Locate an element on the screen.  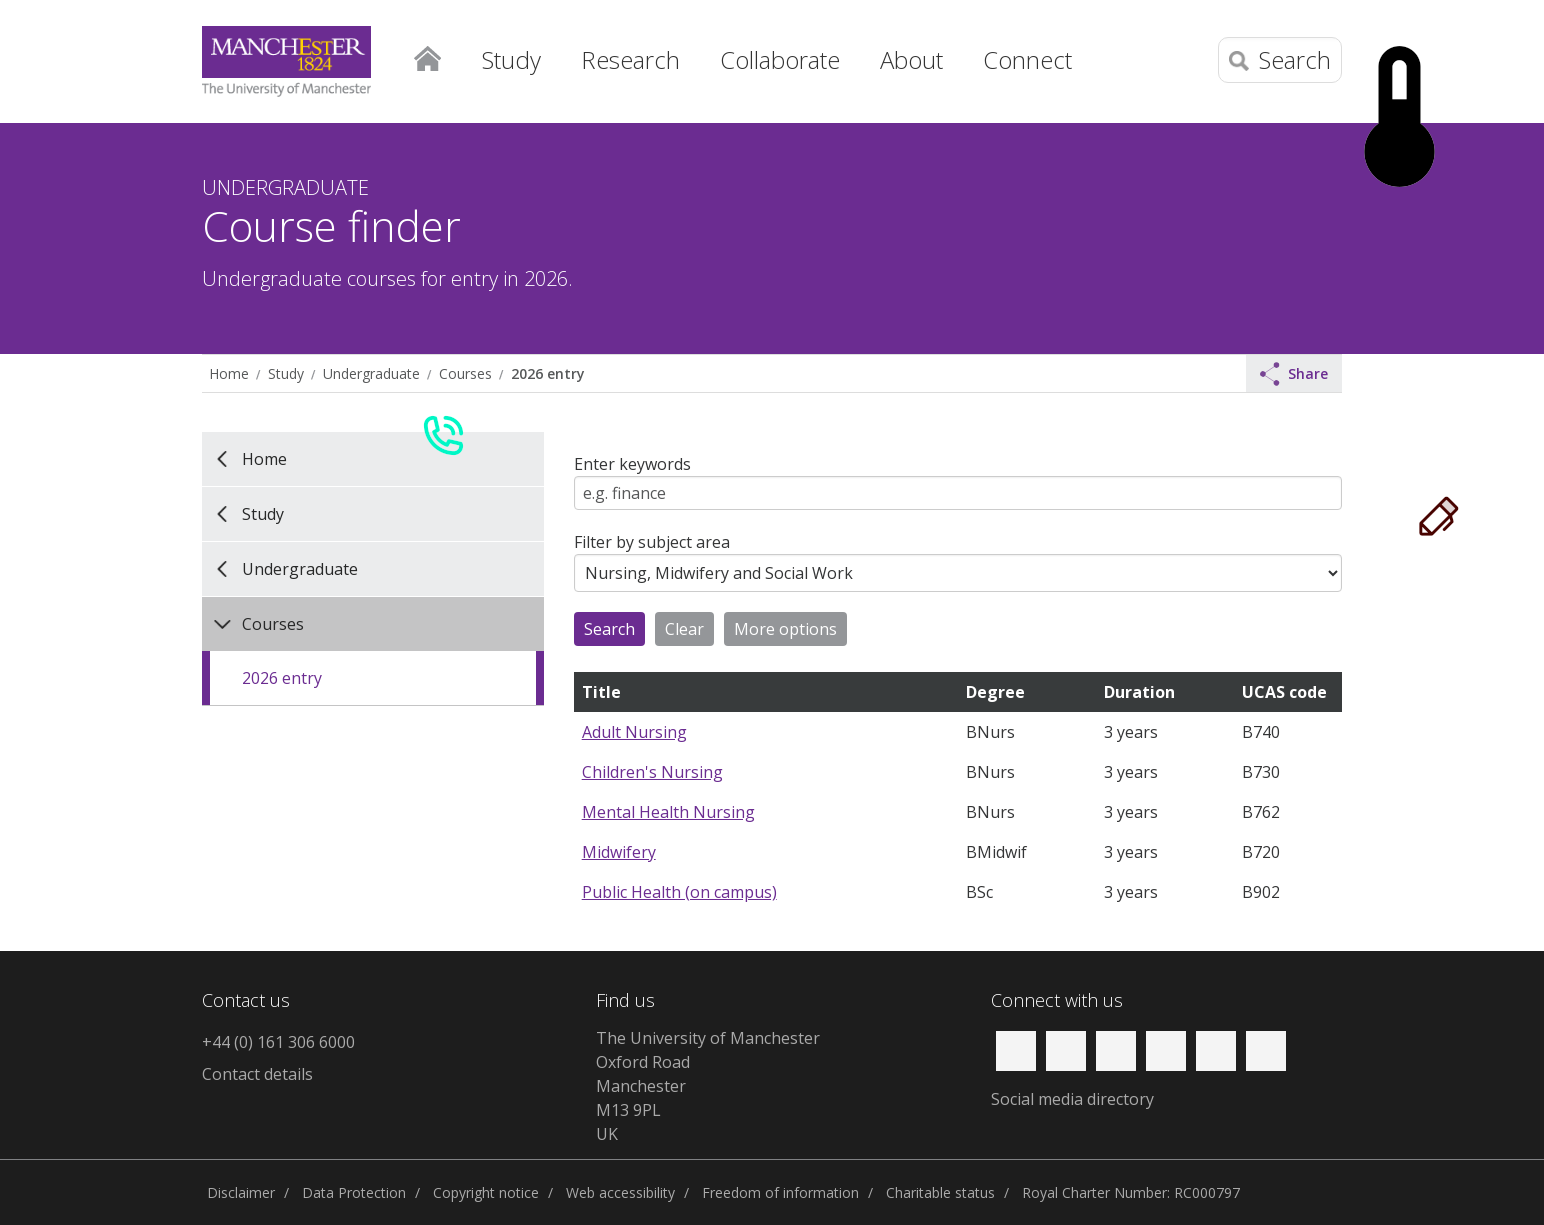
make a phone call is located at coordinates (443, 435).